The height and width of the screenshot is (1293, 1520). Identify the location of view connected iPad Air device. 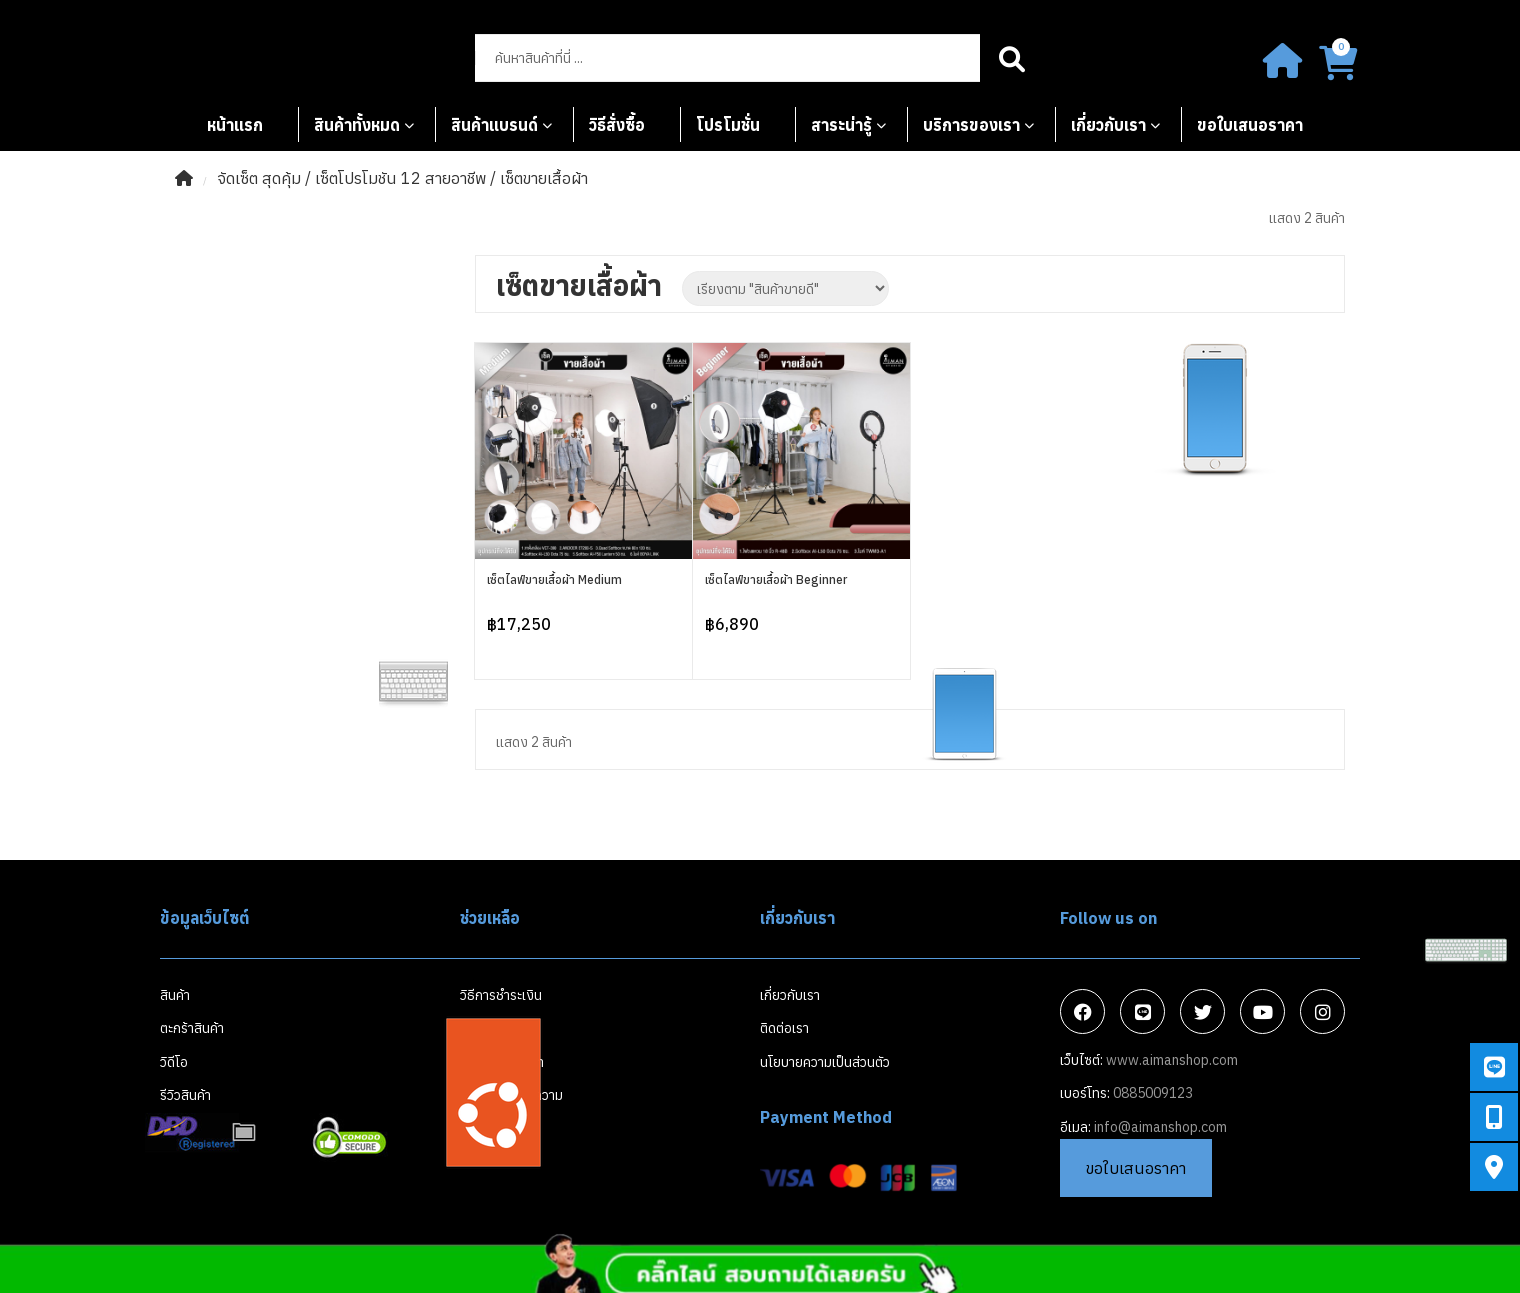
(964, 714).